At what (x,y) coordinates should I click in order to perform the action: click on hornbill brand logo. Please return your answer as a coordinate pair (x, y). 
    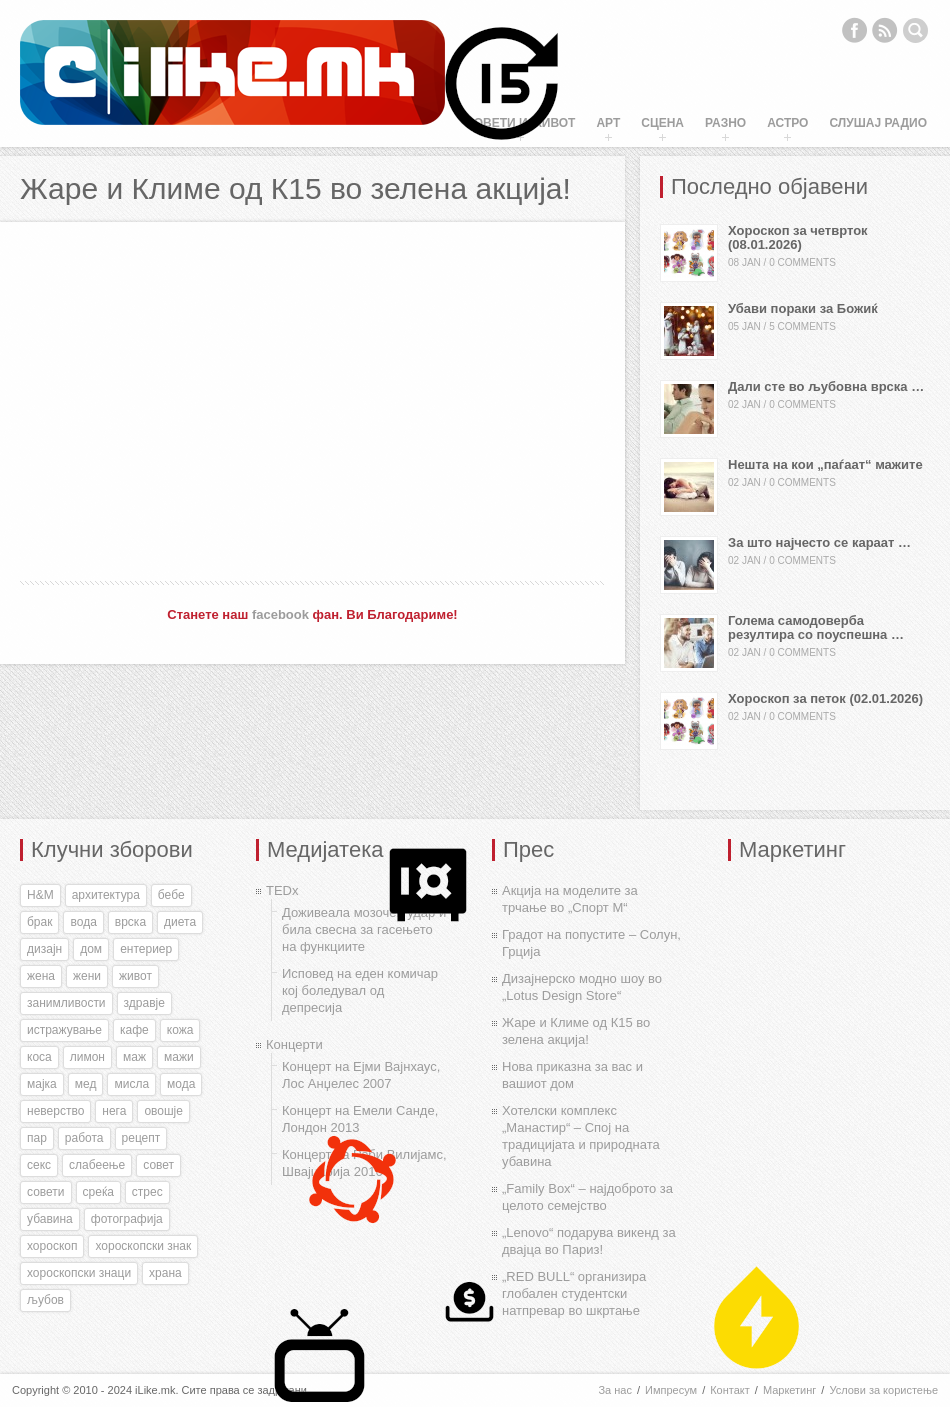
    Looking at the image, I should click on (352, 1179).